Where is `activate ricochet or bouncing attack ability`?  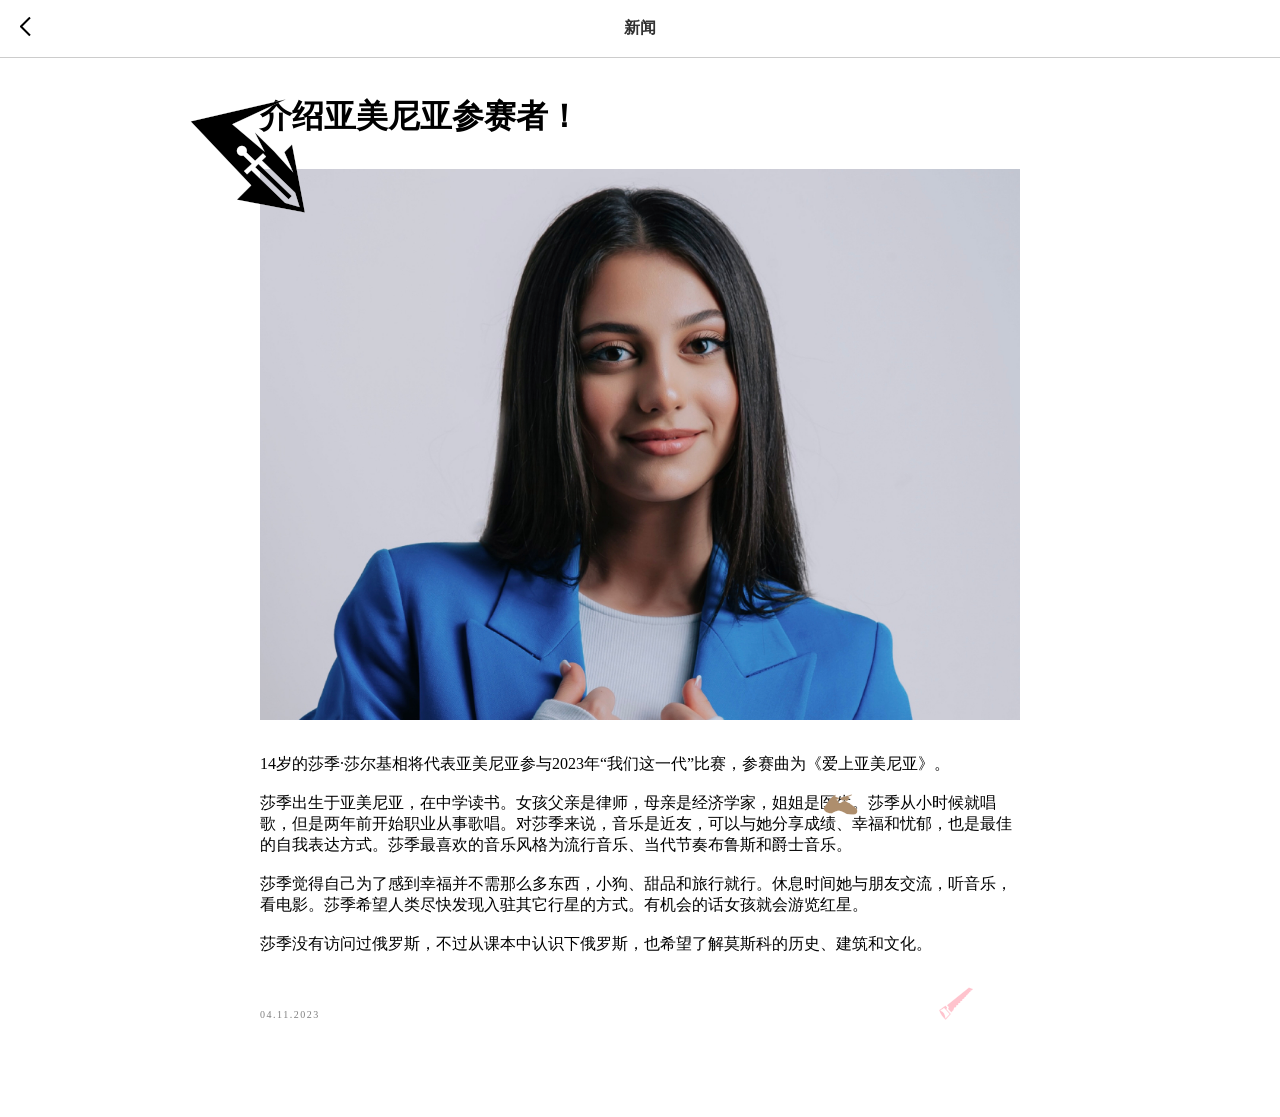
activate ricochet or bouncing attack ability is located at coordinates (247, 155).